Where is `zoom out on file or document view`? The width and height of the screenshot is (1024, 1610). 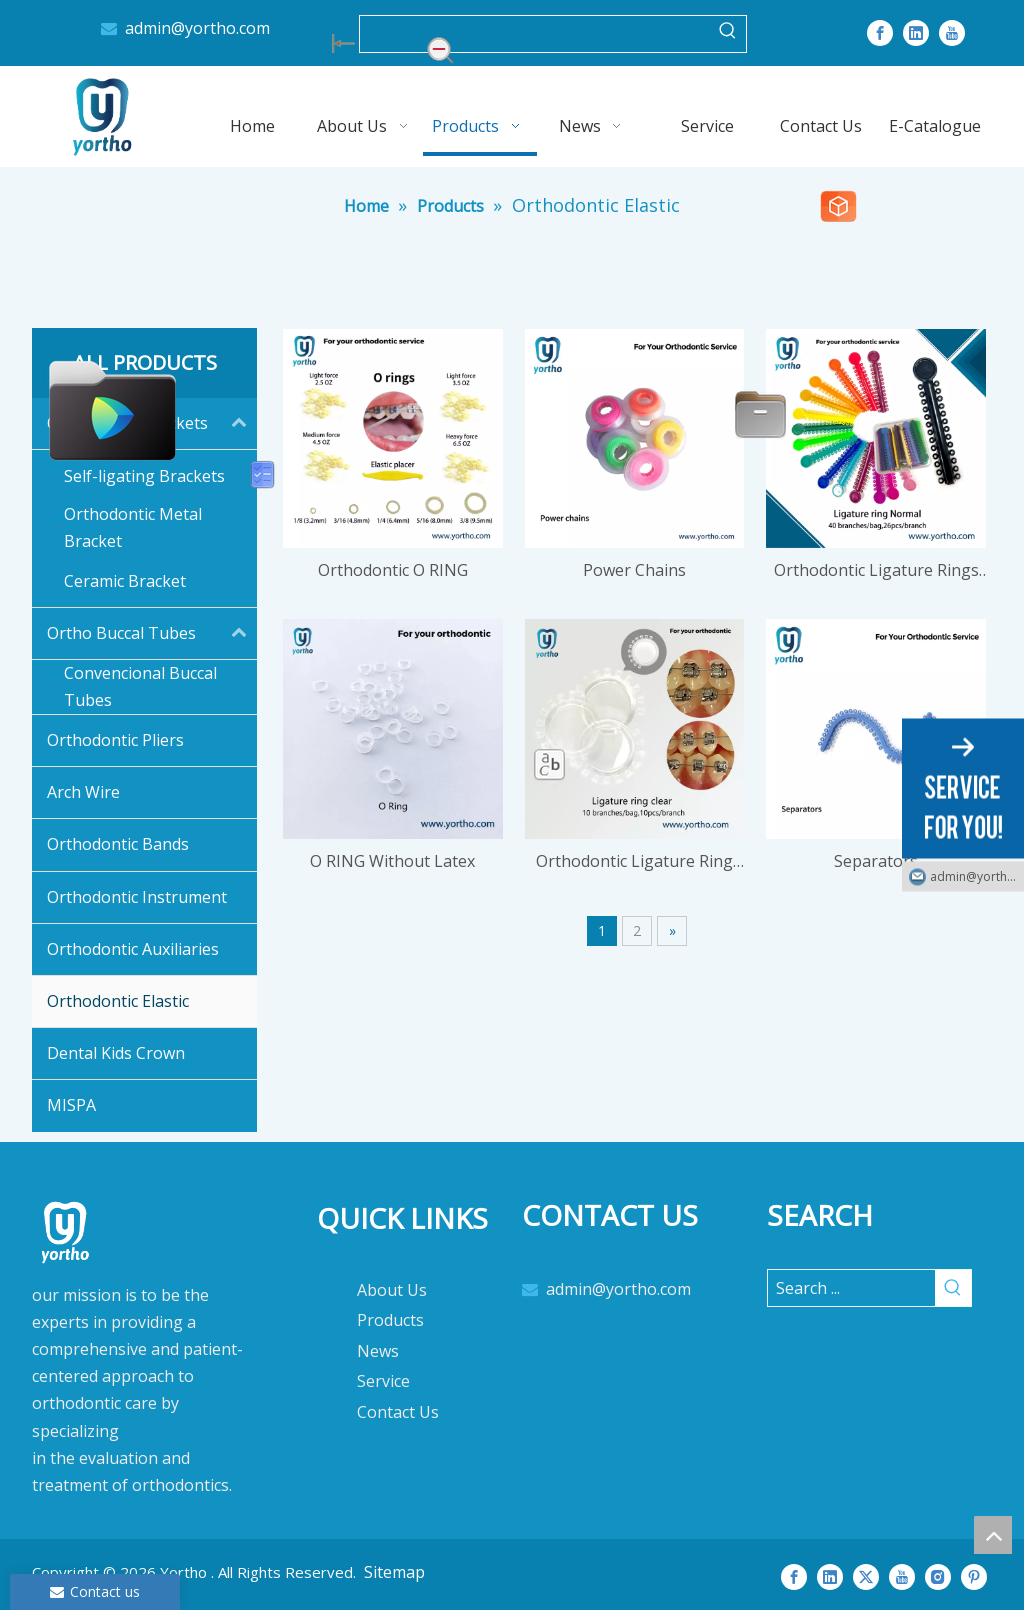
zoom out on file or document view is located at coordinates (440, 50).